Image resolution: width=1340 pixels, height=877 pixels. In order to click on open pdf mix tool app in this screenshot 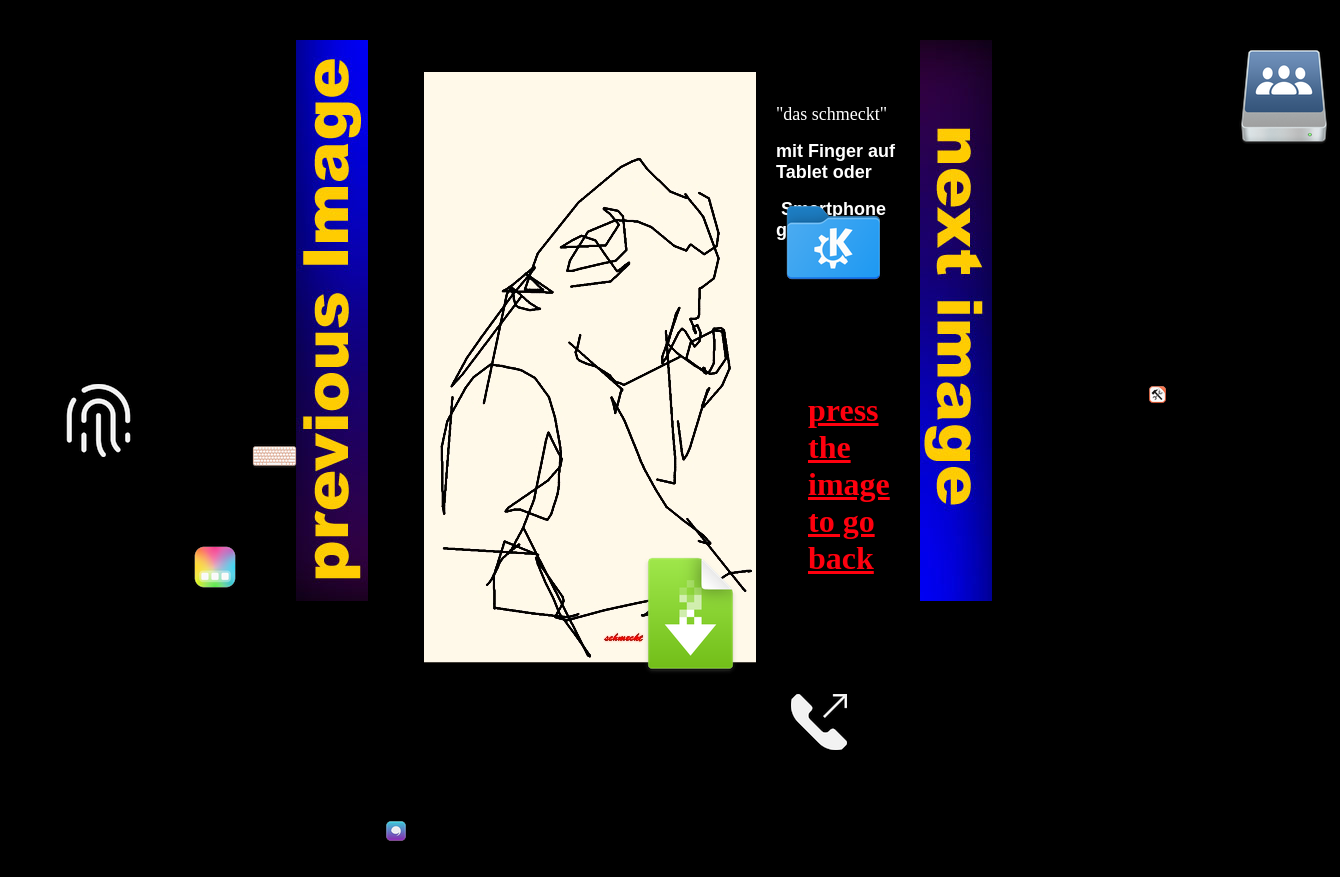, I will do `click(1157, 394)`.